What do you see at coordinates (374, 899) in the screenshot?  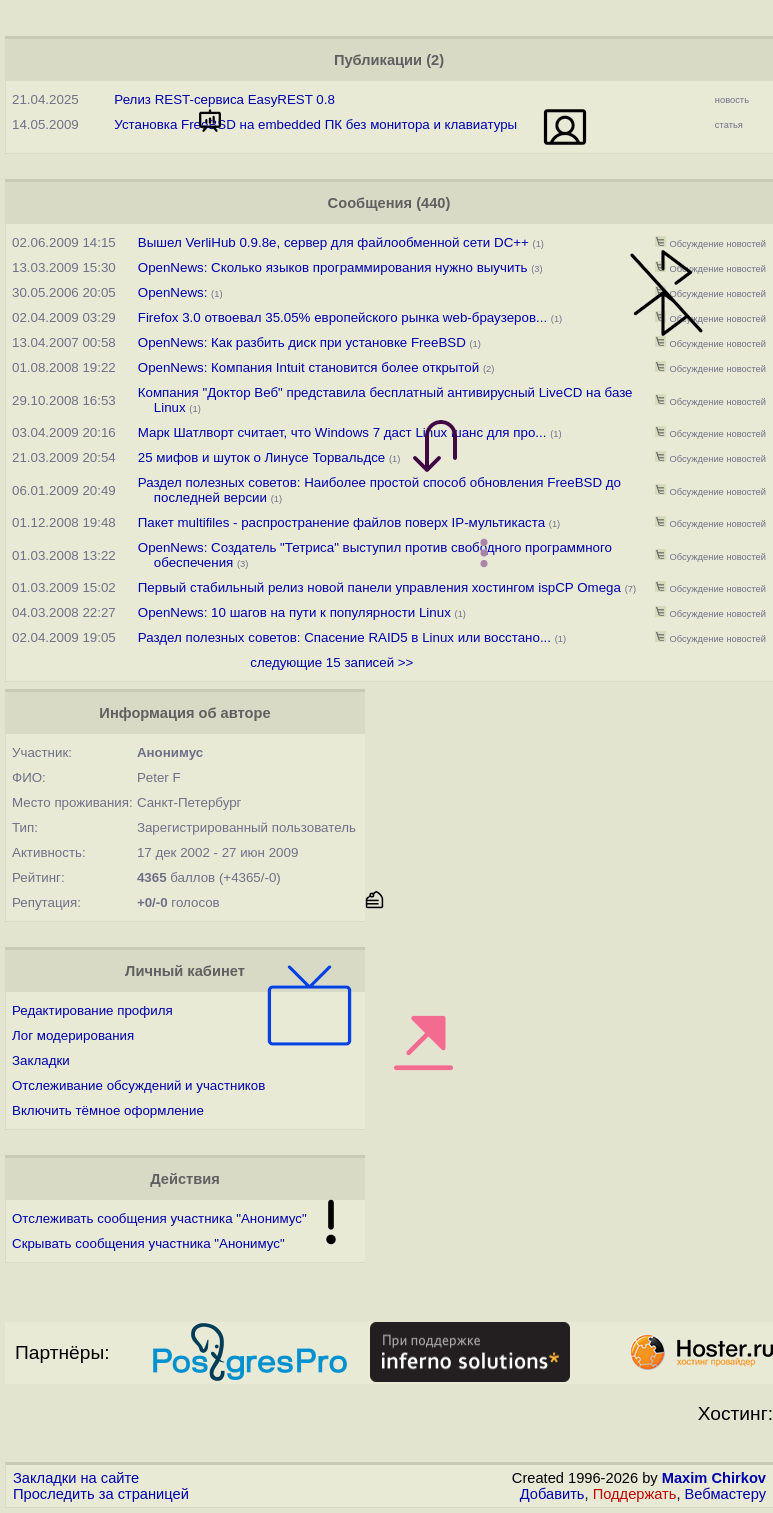 I see `view birthday or celebration reminders` at bounding box center [374, 899].